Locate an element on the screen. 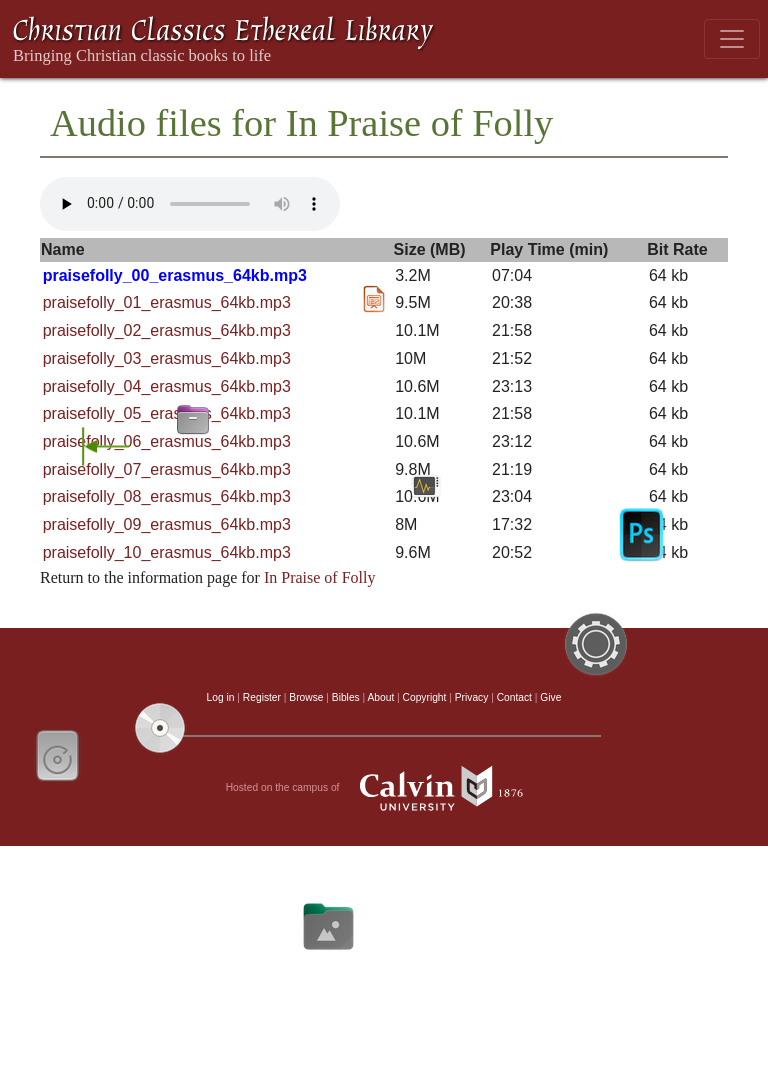 The image size is (768, 1080). adobe photoshop file type indicator is located at coordinates (641, 534).